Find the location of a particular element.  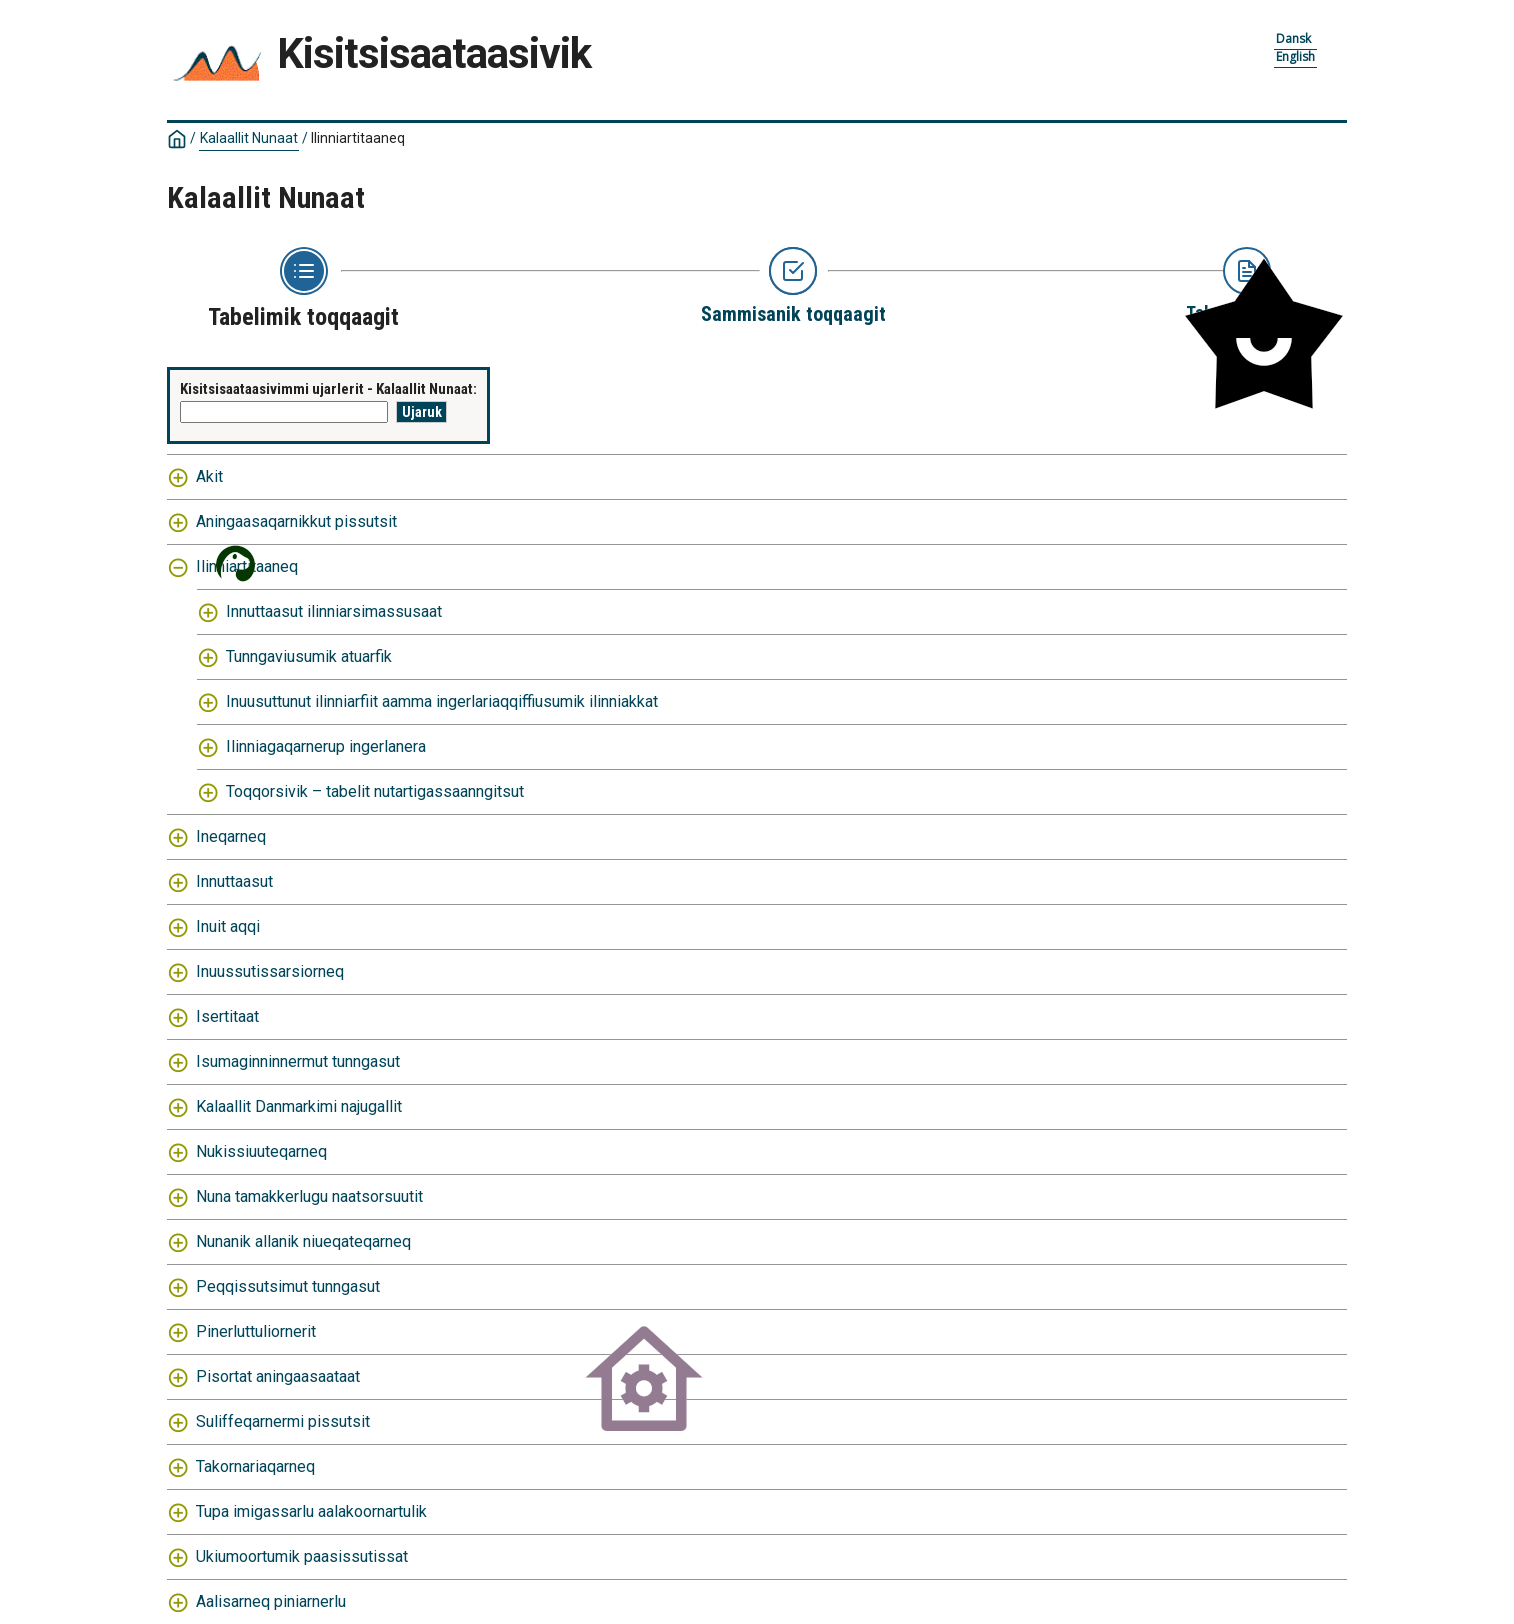

Deno runtime logo is located at coordinates (235, 563).